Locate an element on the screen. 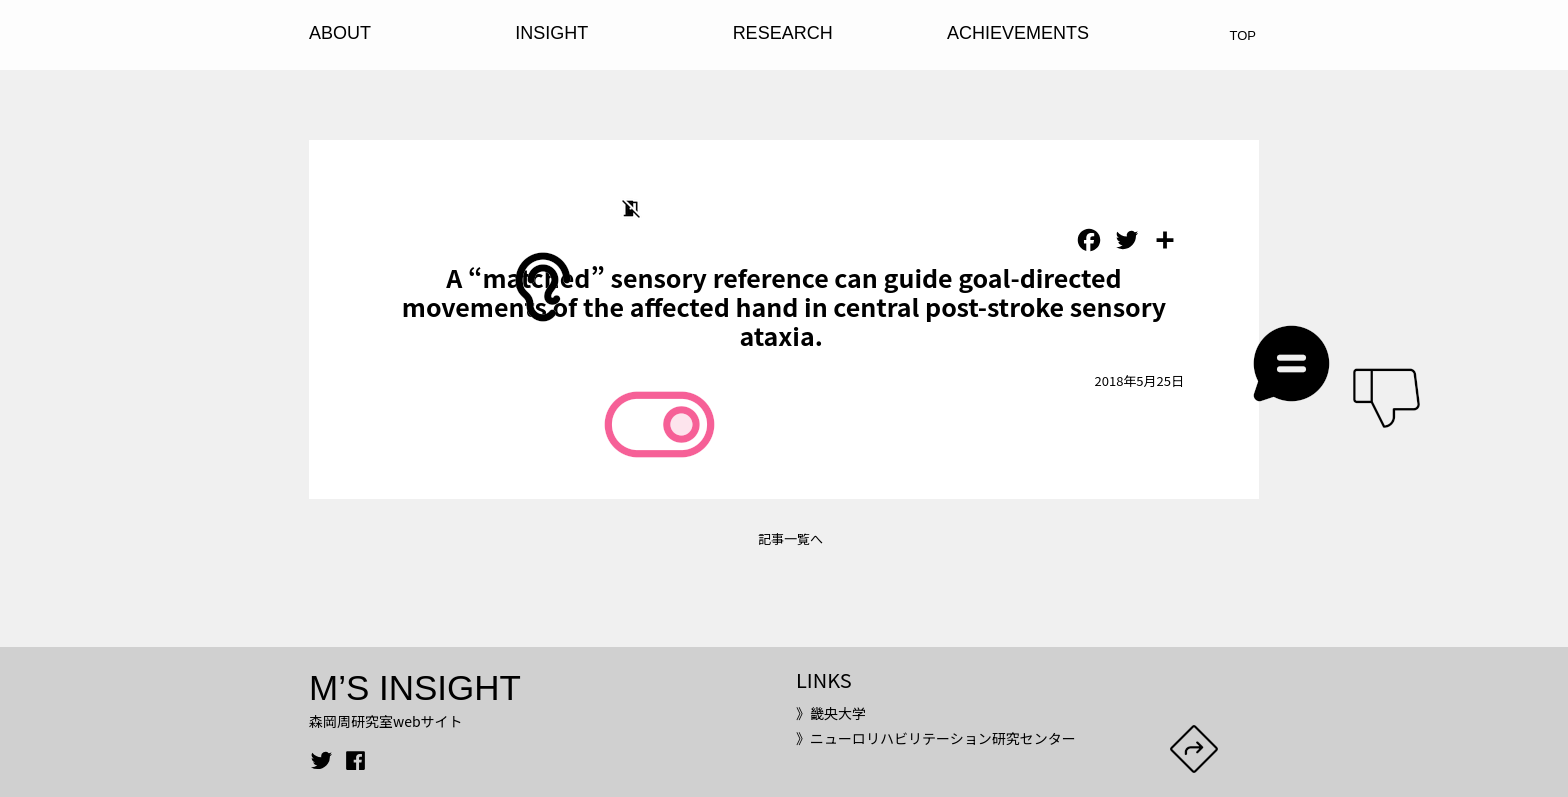 This screenshot has width=1568, height=797. no meeting room available is located at coordinates (631, 208).